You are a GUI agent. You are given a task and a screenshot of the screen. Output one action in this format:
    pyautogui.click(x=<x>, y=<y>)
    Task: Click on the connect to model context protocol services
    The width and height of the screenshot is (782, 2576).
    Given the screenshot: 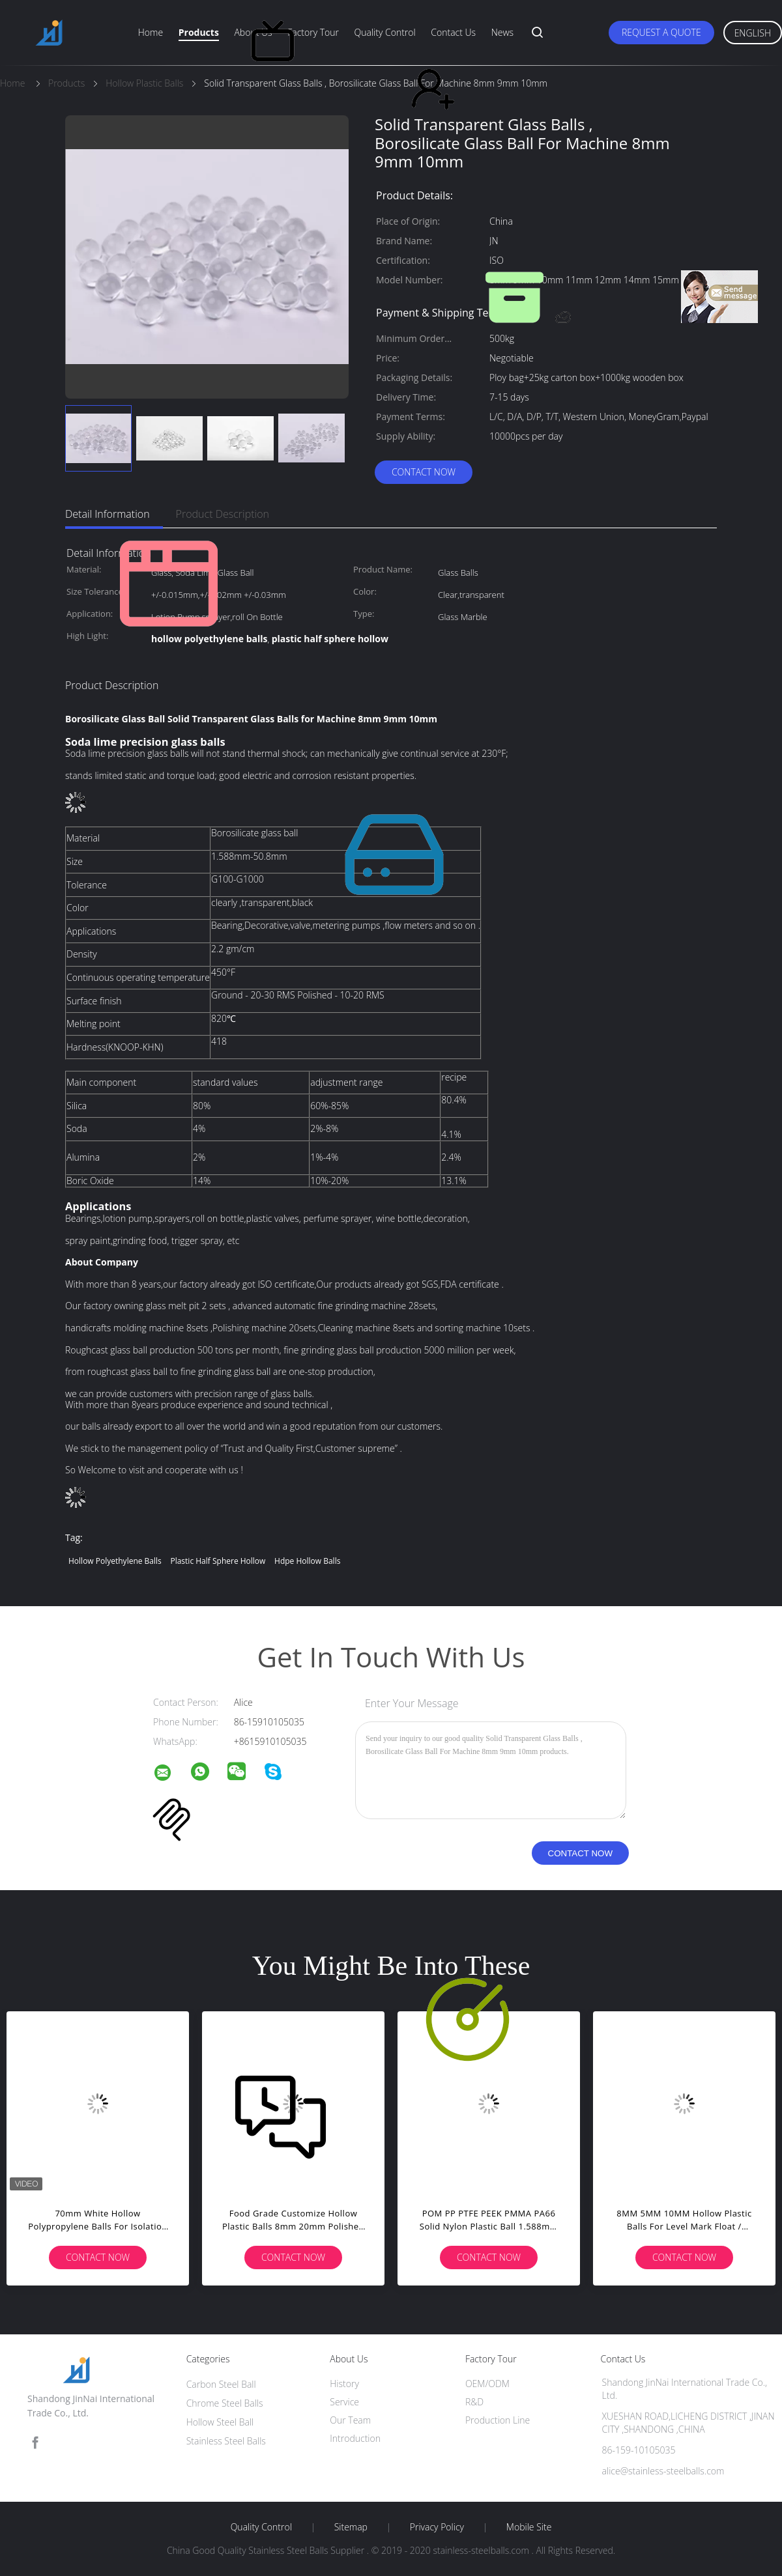 What is the action you would take?
    pyautogui.click(x=171, y=1819)
    